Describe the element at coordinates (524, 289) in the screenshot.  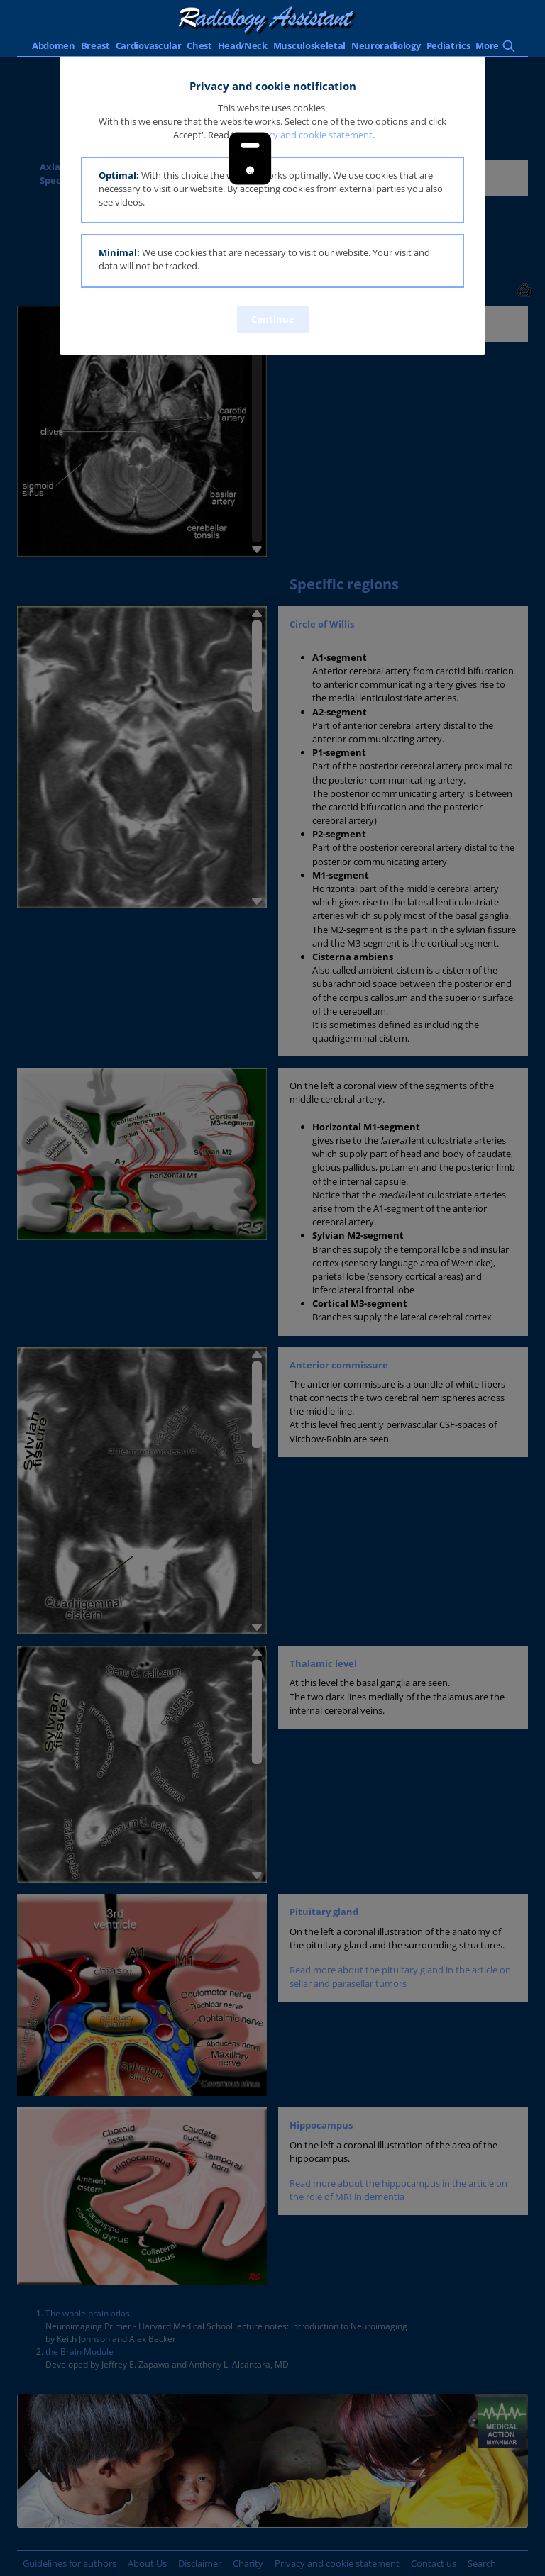
I see `open google home app` at that location.